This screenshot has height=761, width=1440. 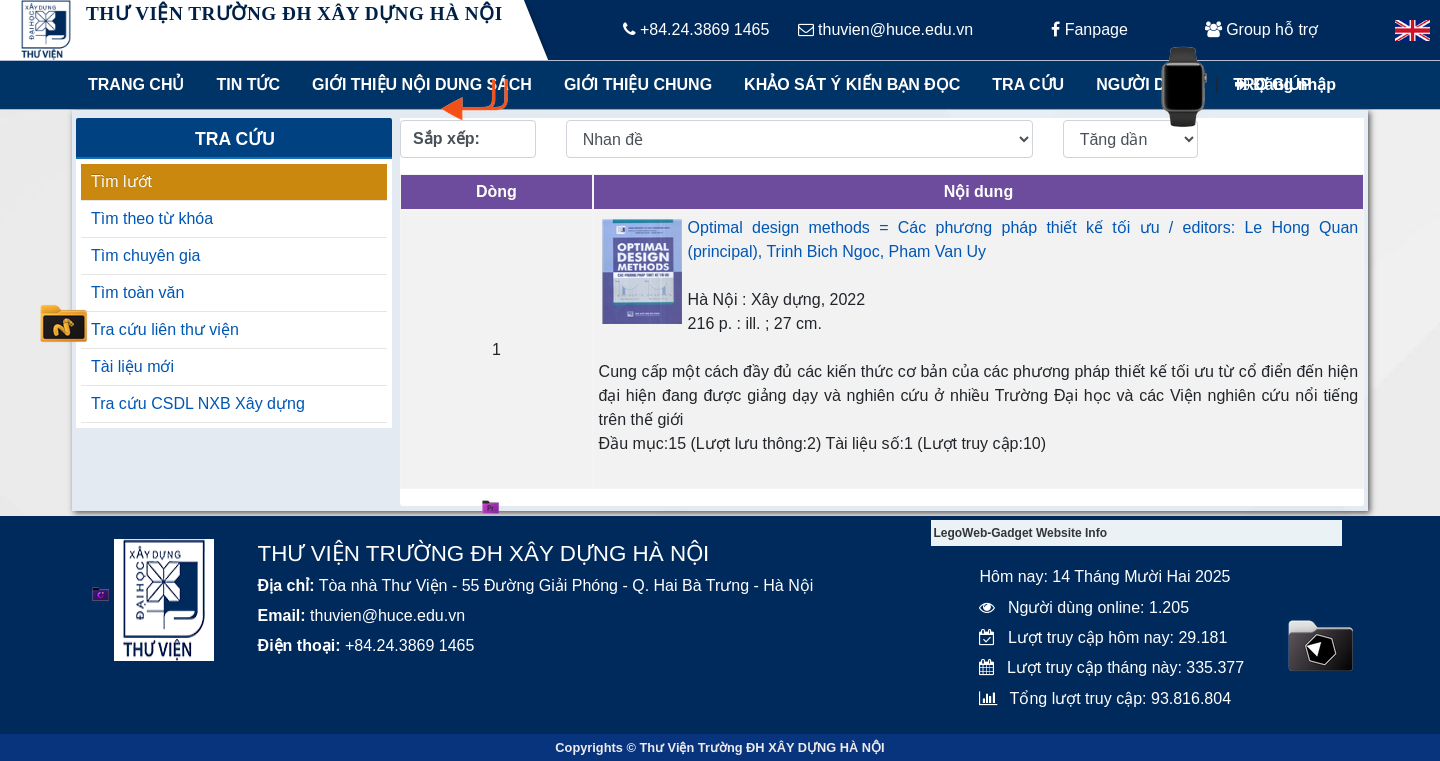 I want to click on reply to all recipients of an email, so click(x=473, y=99).